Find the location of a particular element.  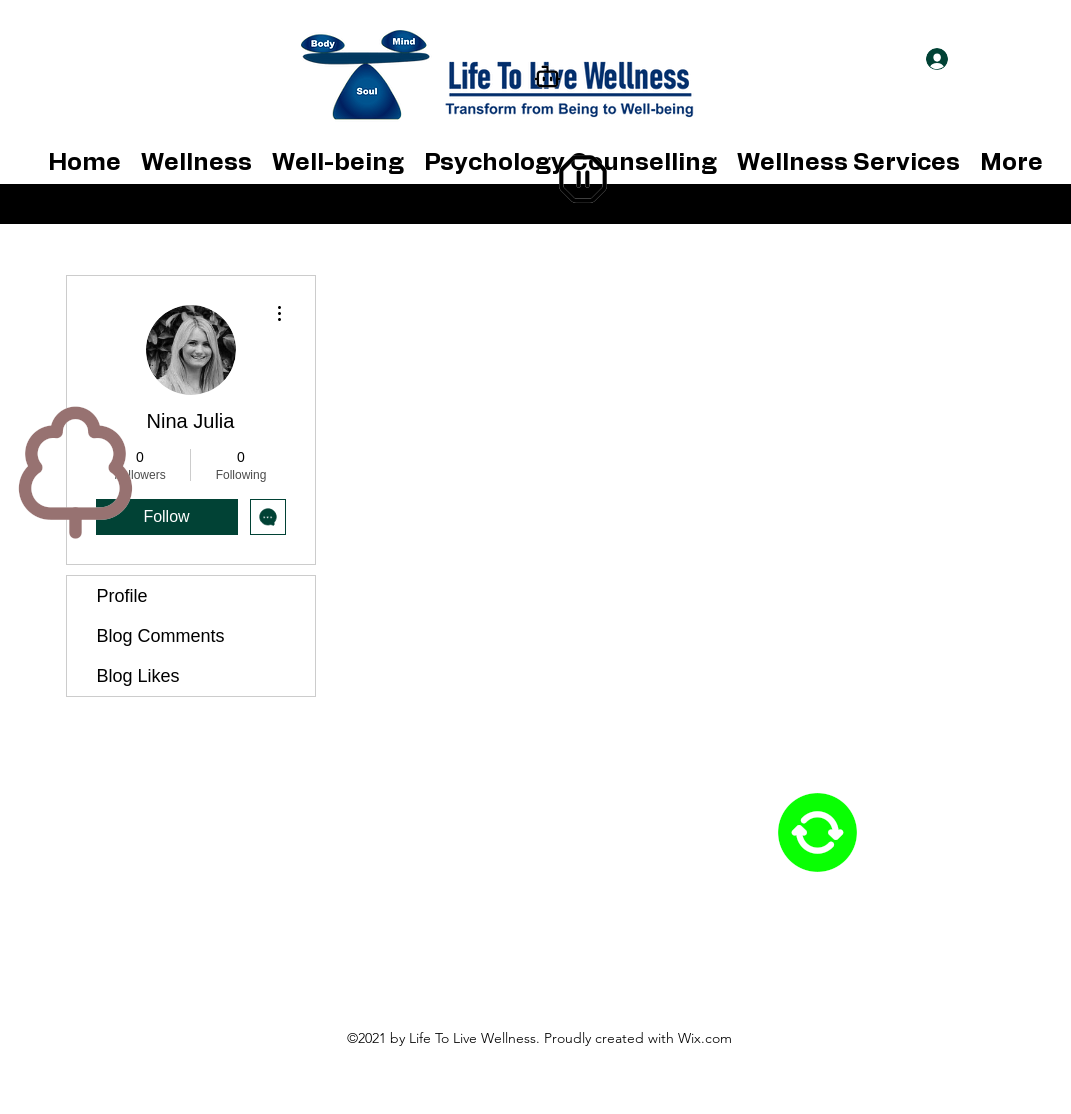

pause or halt a process is located at coordinates (583, 179).